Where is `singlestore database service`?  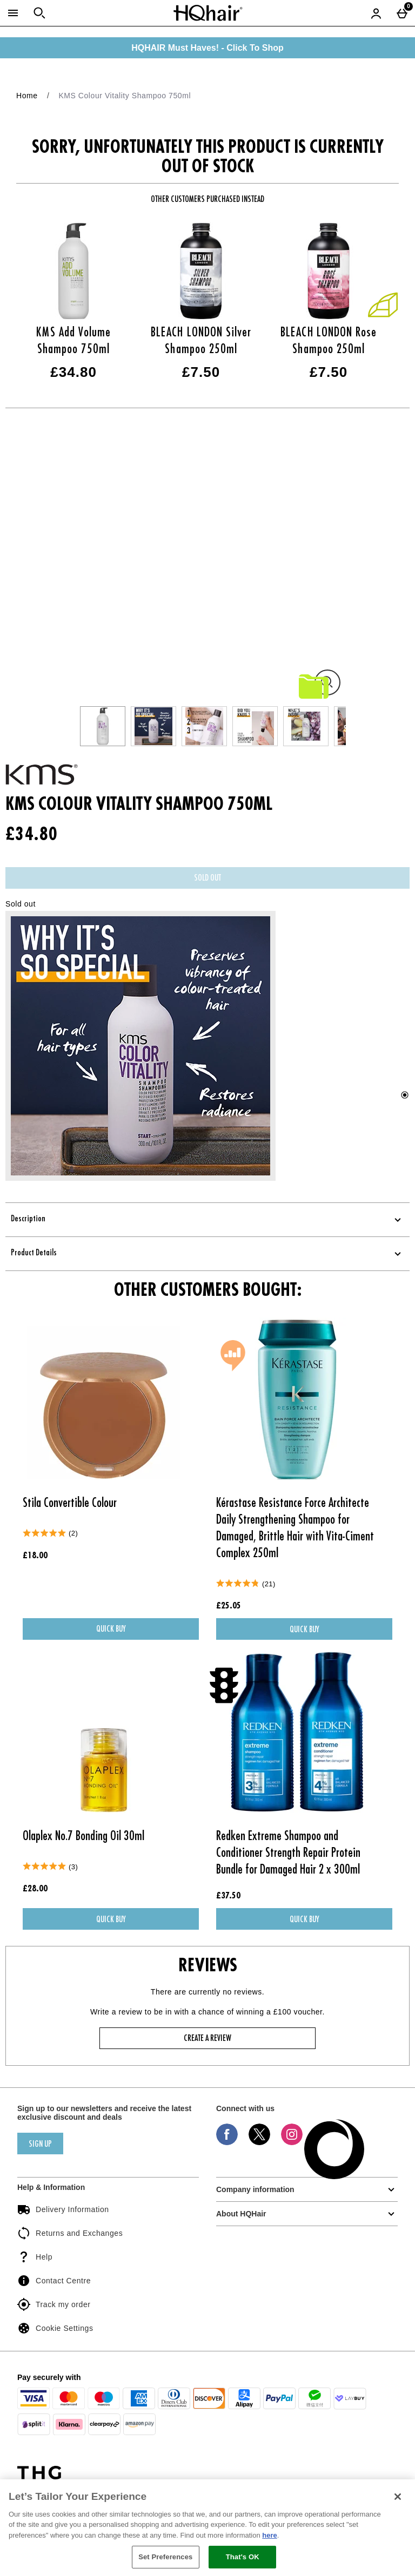
singlestore database service is located at coordinates (334, 2149).